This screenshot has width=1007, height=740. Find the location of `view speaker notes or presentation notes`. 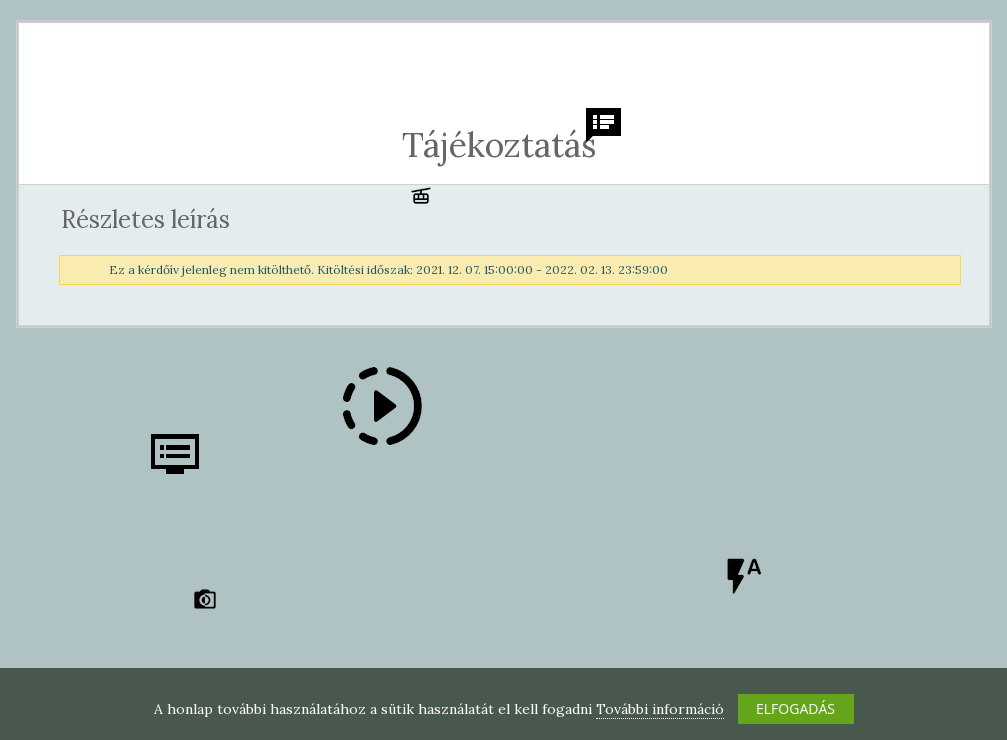

view speaker notes or presentation notes is located at coordinates (603, 125).